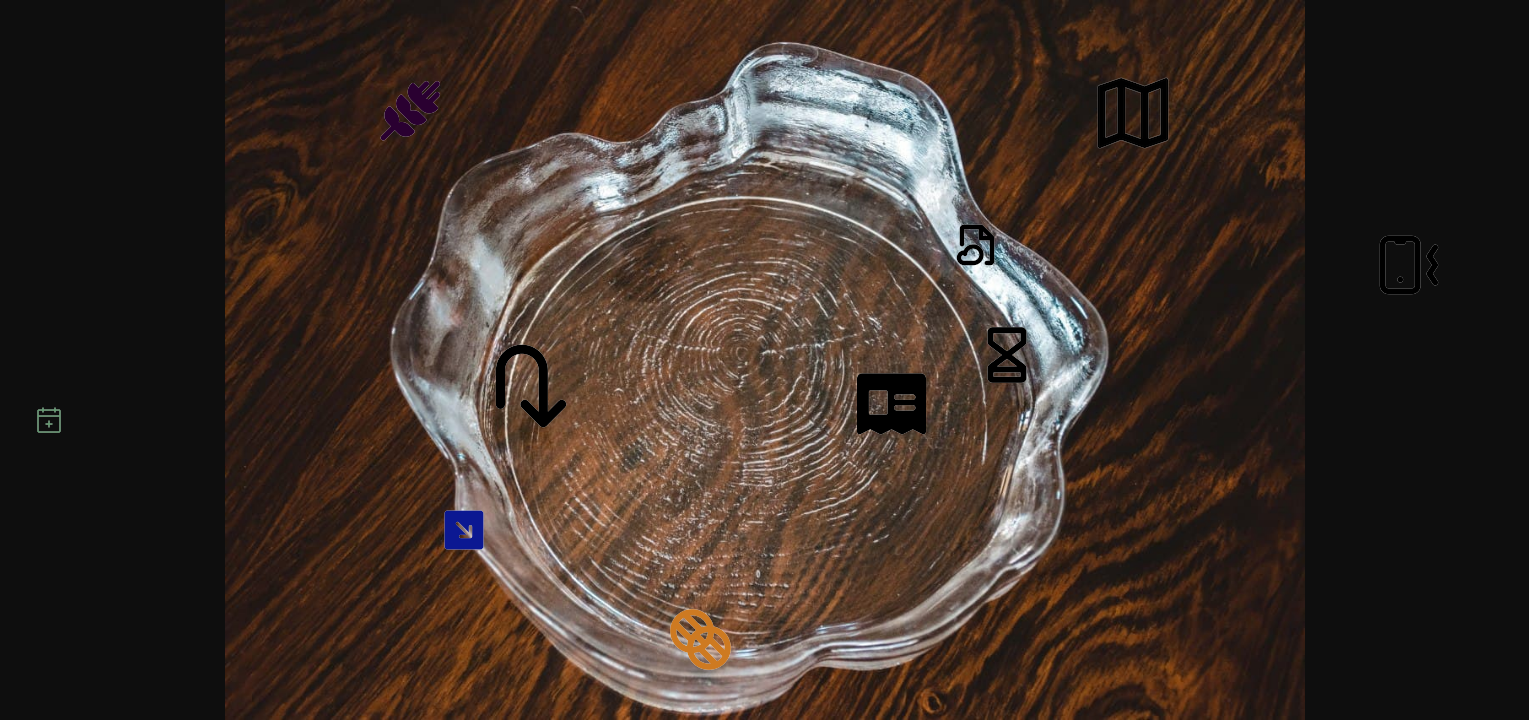 This screenshot has width=1529, height=720. I want to click on phone is on vibrate mode, so click(1409, 265).